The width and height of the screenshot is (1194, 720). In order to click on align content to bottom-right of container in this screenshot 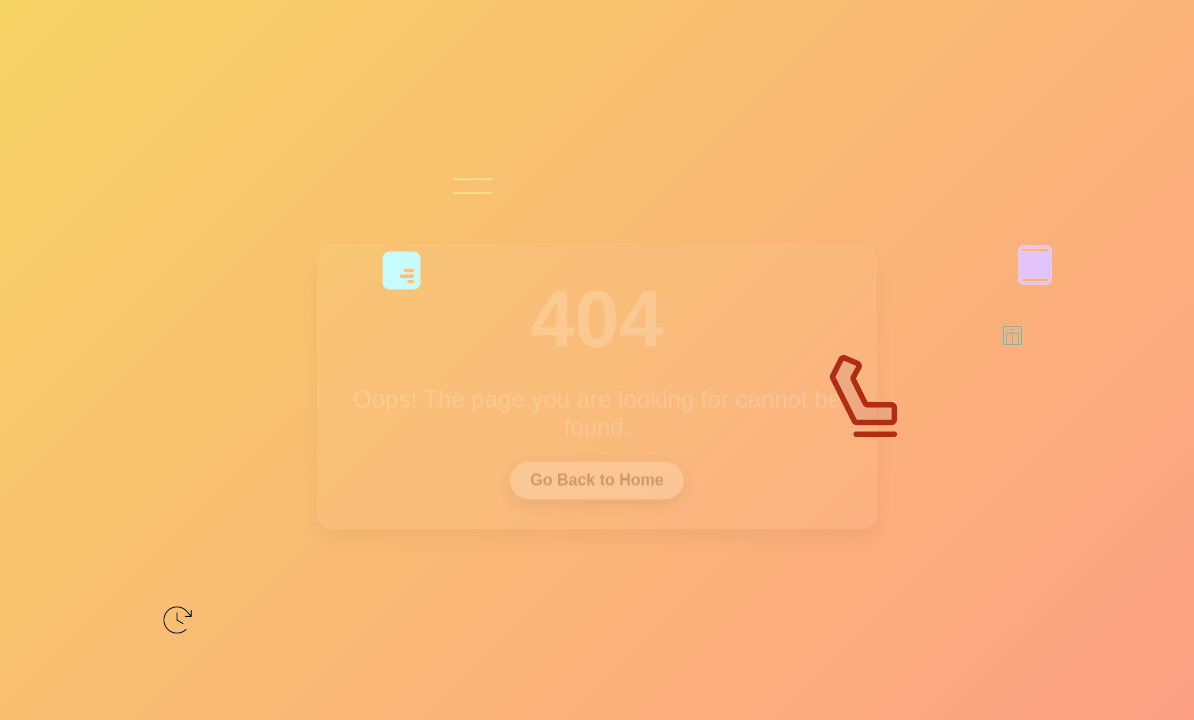, I will do `click(401, 270)`.